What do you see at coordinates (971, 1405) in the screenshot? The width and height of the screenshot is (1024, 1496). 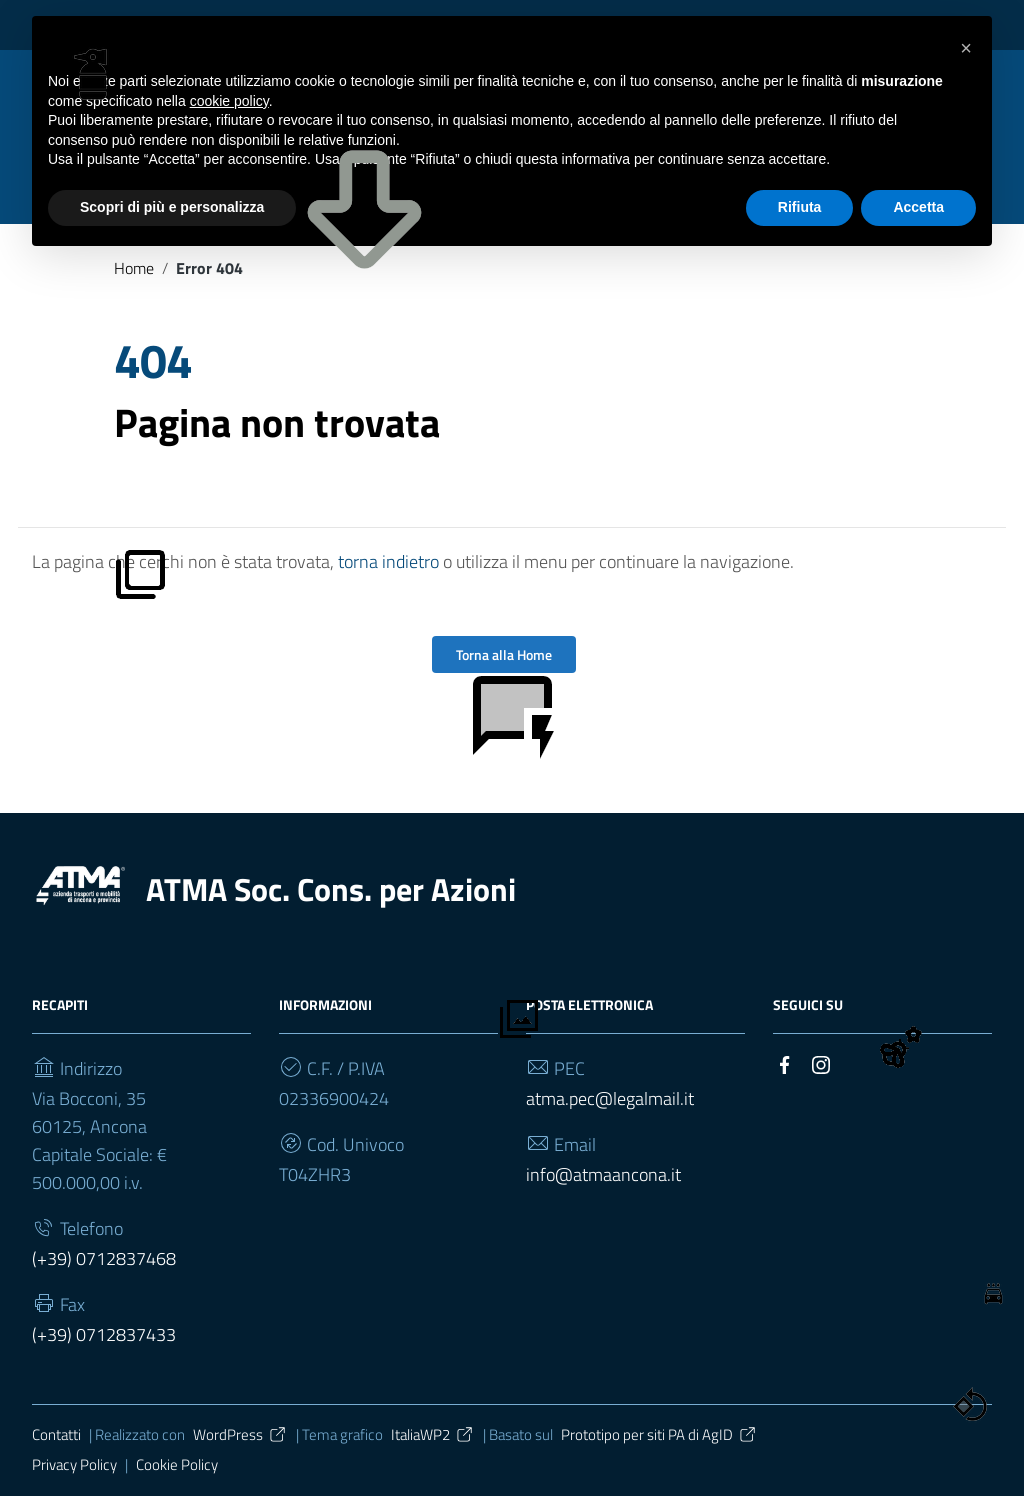 I see `rotate image 90 degrees counterclockwise` at bounding box center [971, 1405].